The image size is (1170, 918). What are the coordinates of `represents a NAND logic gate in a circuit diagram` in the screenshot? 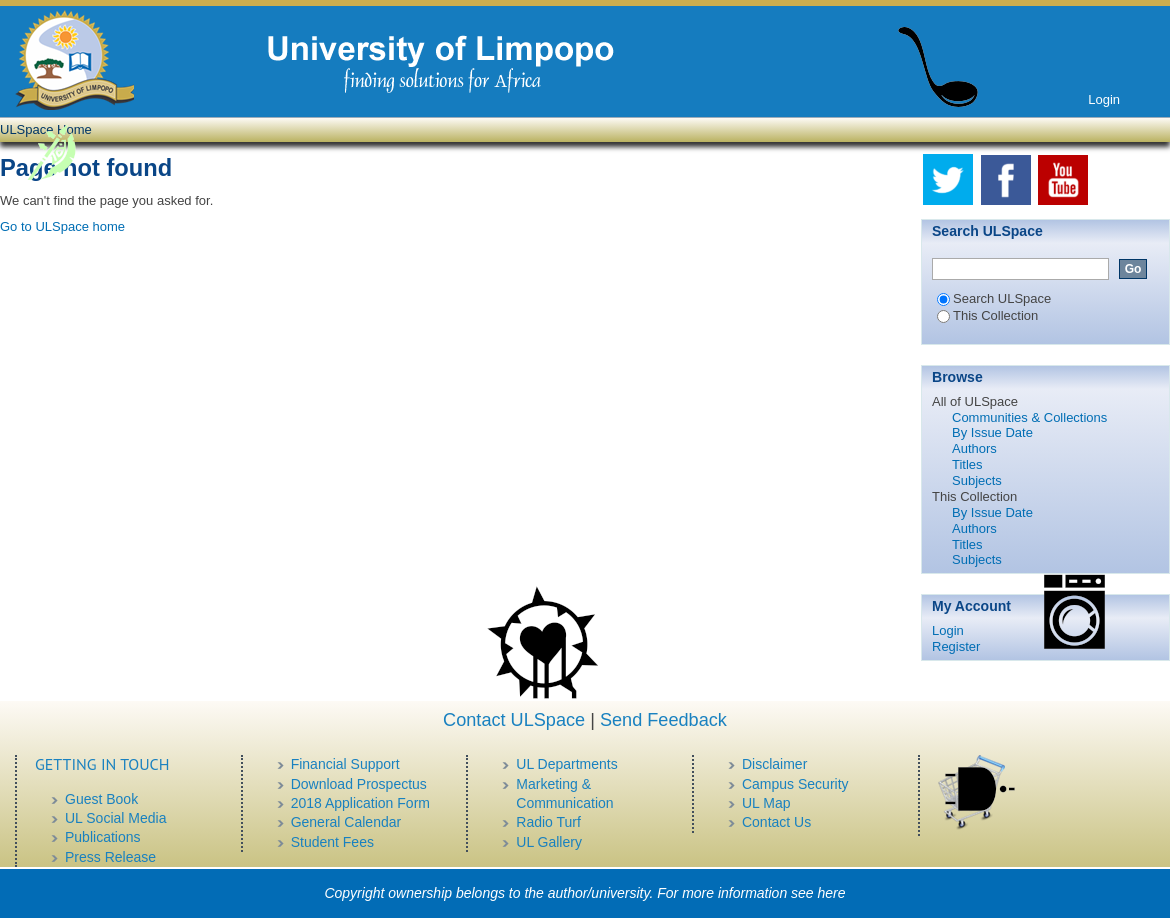 It's located at (980, 789).